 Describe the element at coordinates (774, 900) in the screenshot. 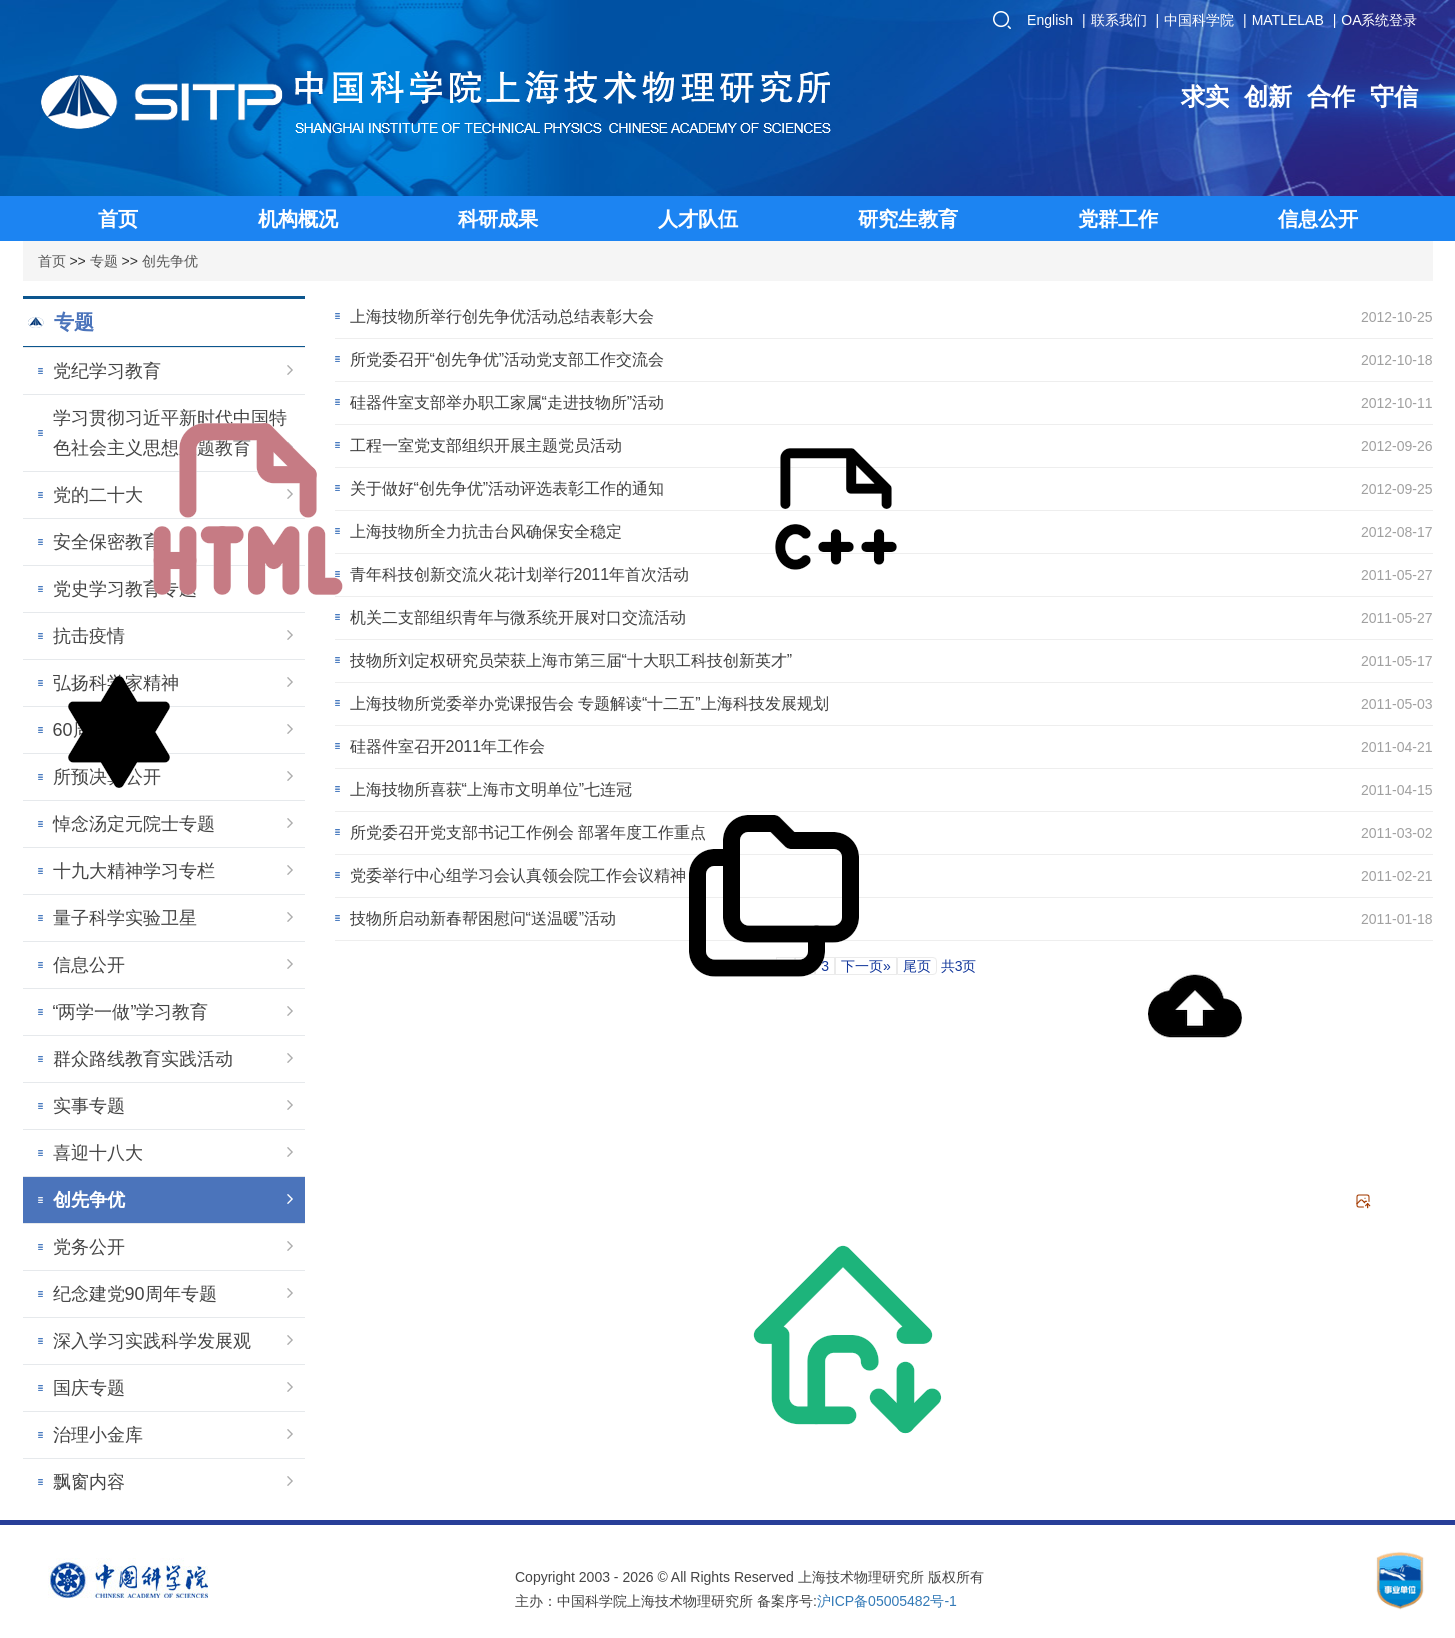

I see `browse all folders` at that location.